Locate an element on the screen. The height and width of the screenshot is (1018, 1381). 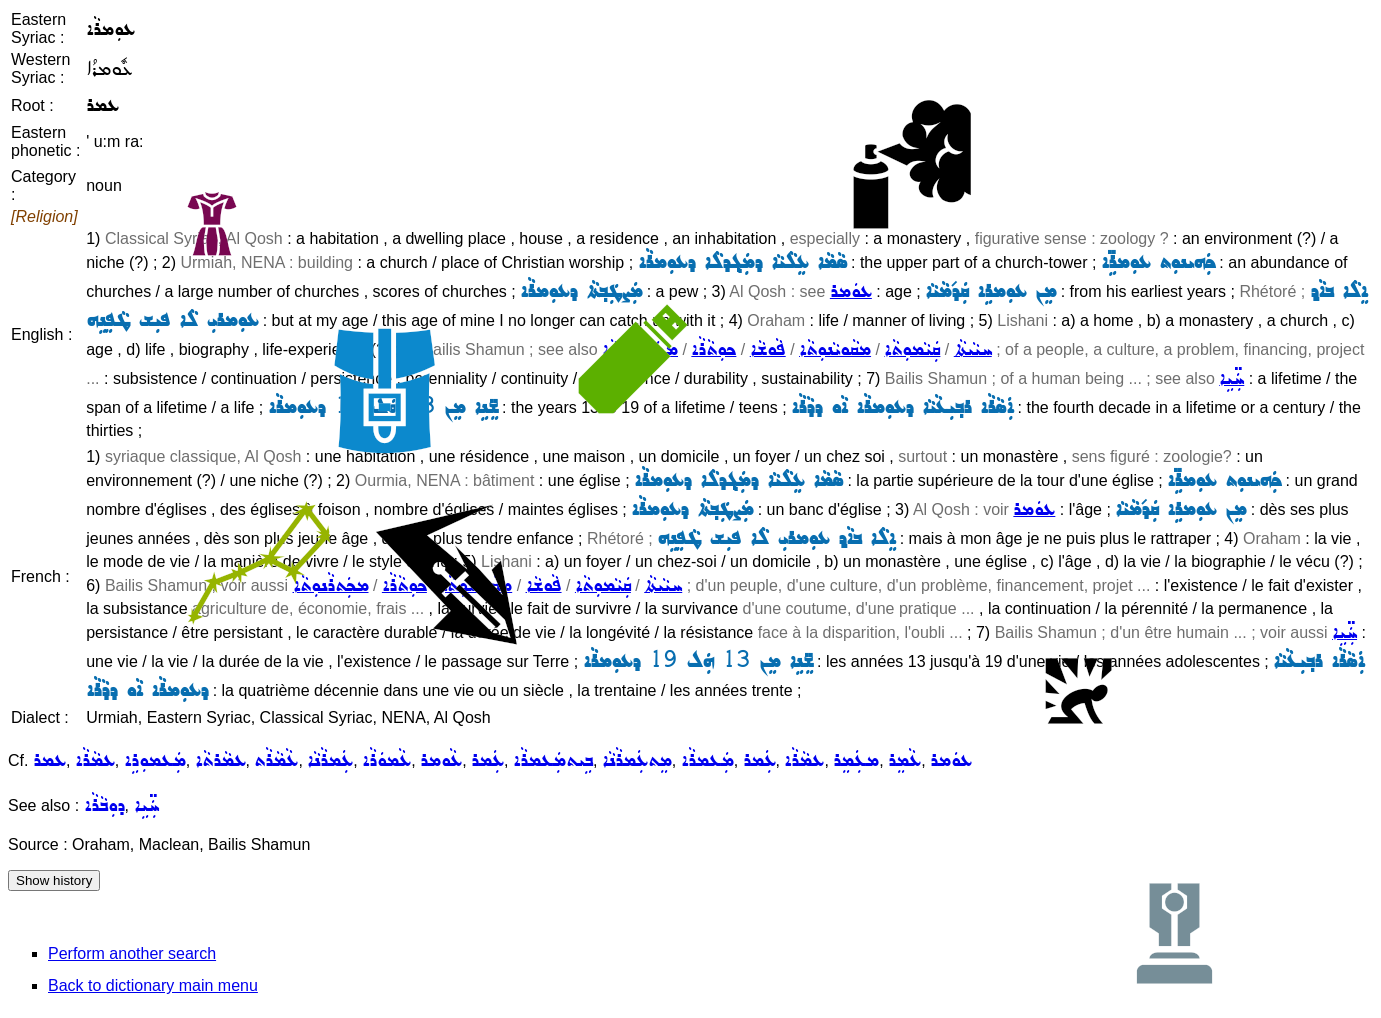
view ursa major constellation is located at coordinates (259, 563).